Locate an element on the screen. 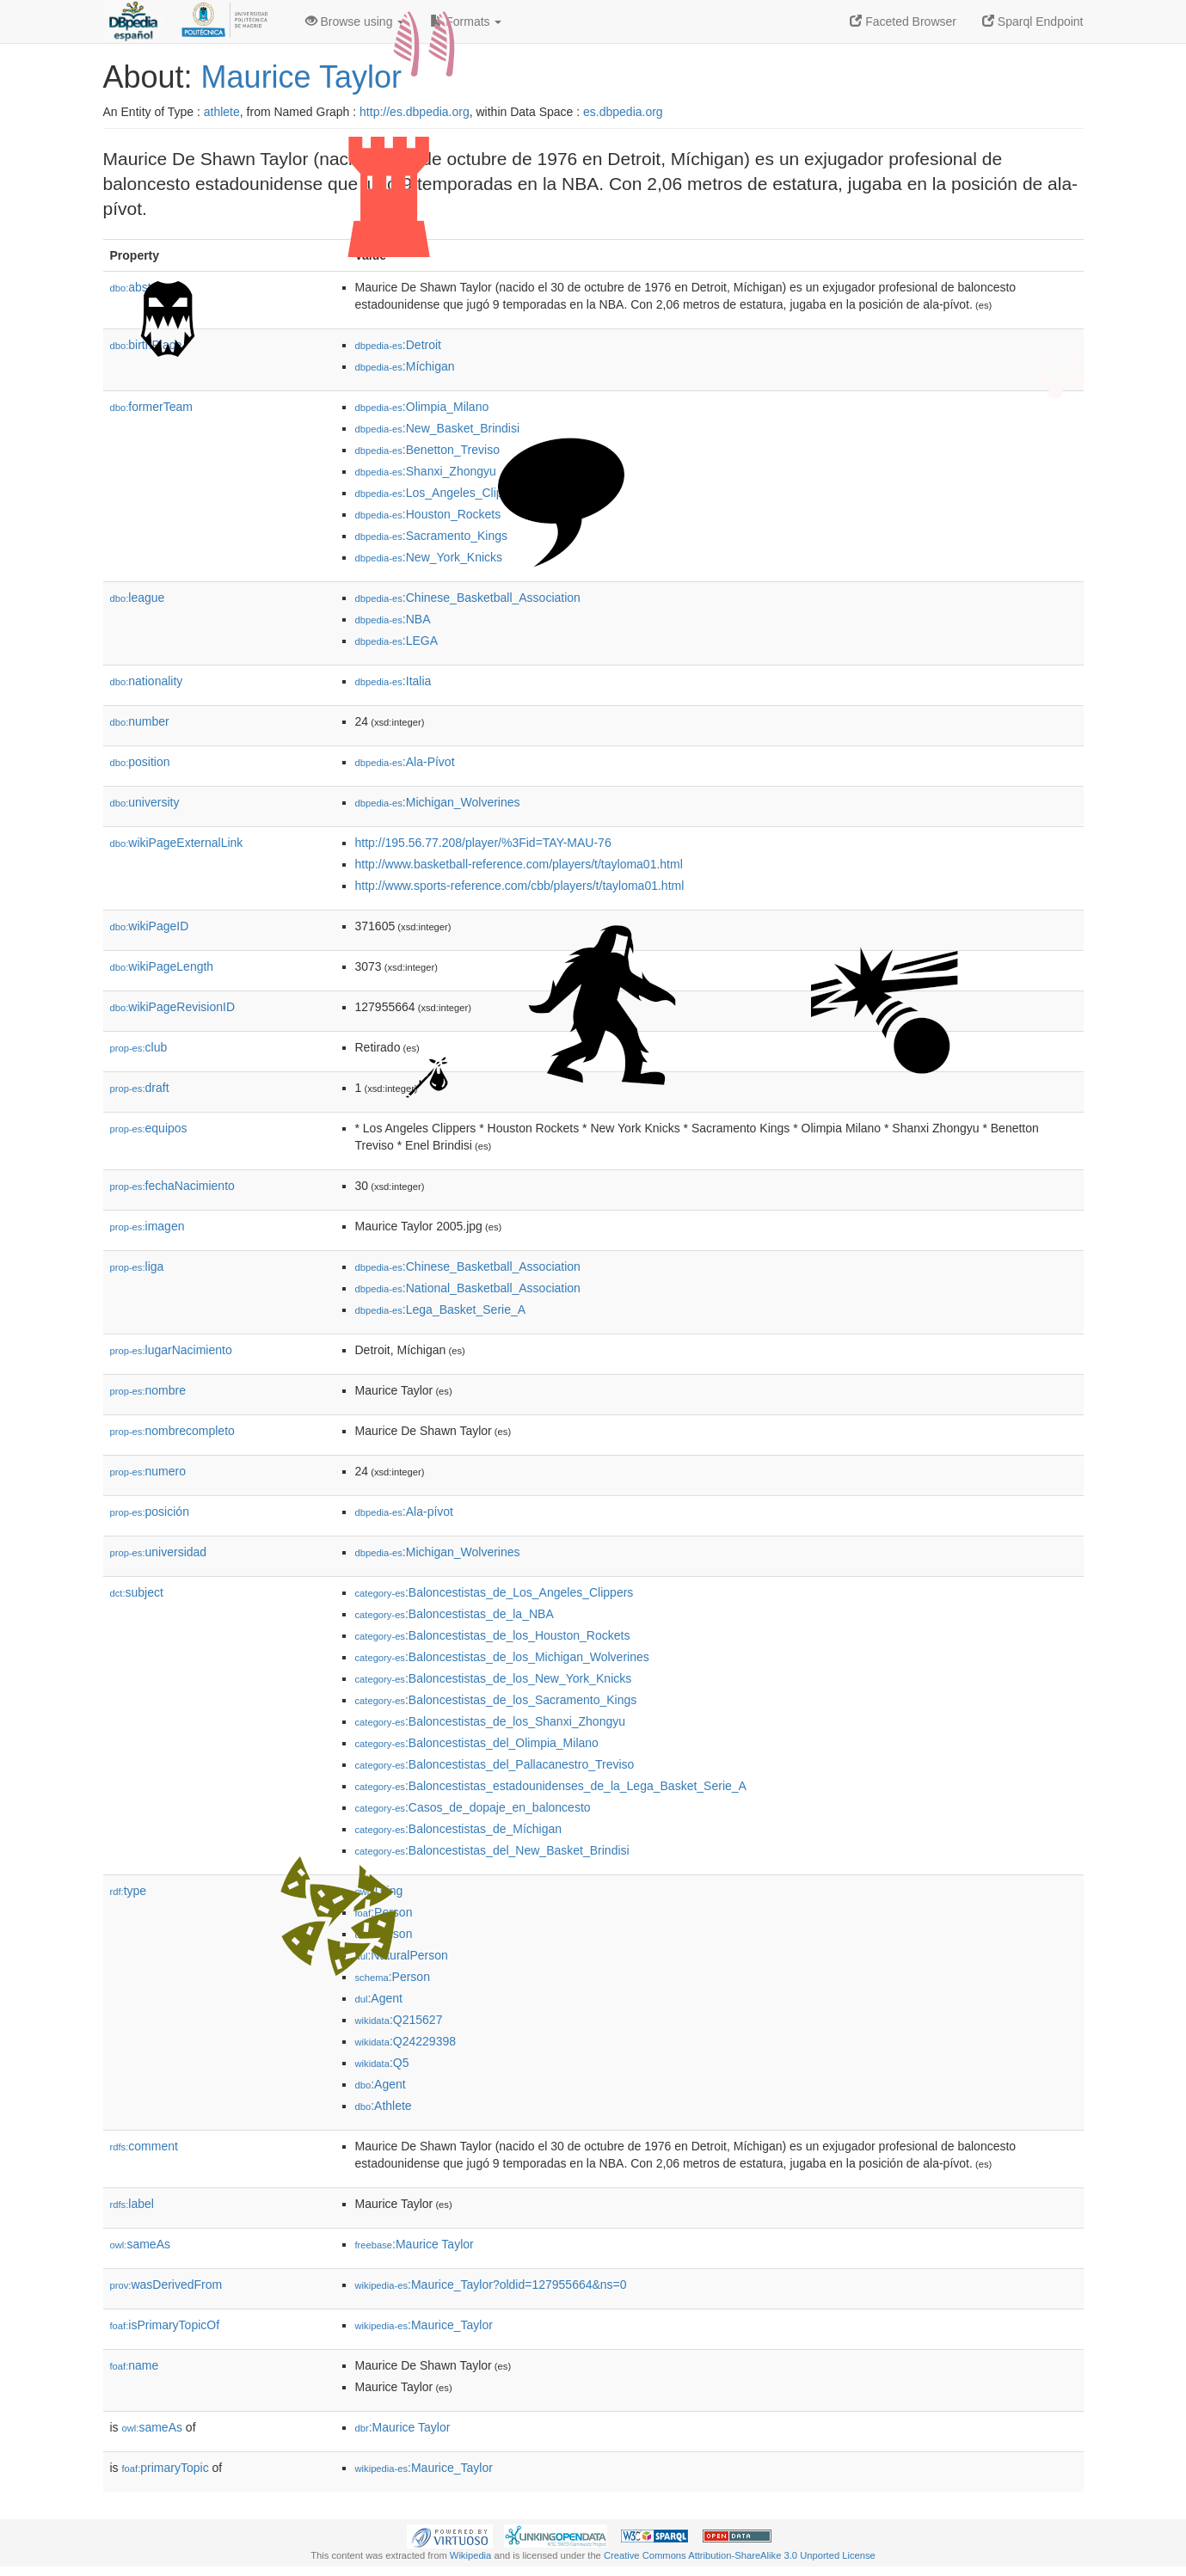 The height and width of the screenshot is (2576, 1186). travel or journey-related game feature is located at coordinates (426, 1076).